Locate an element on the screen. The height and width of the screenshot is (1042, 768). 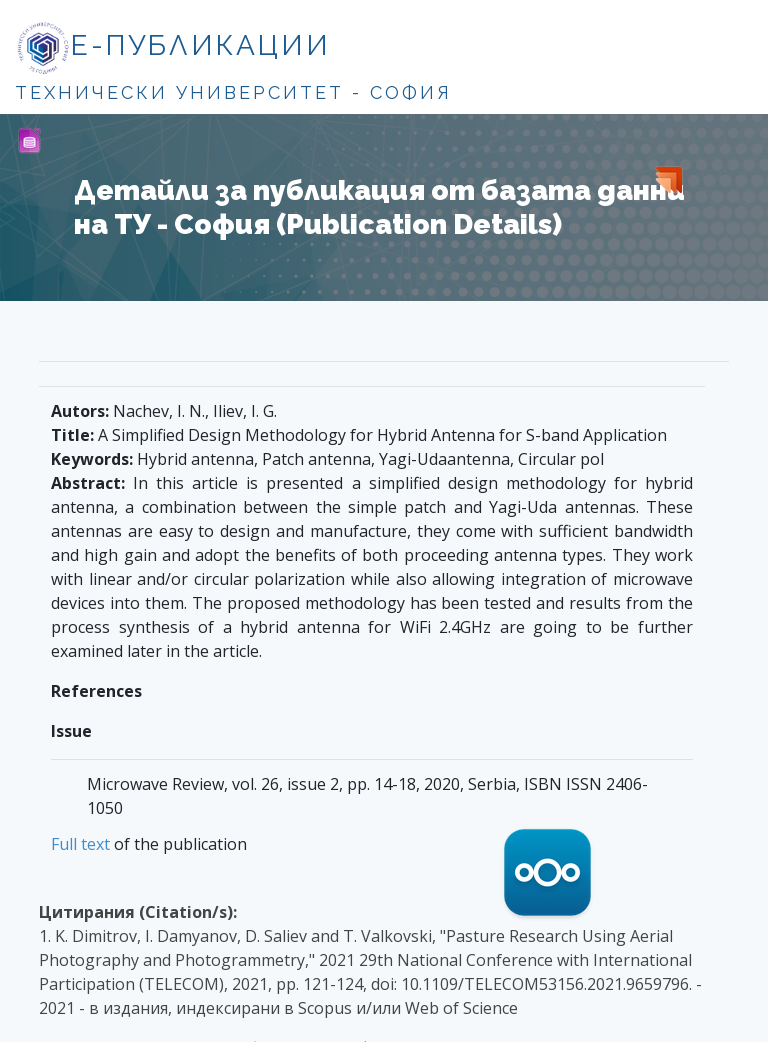
open nextcloud app is located at coordinates (547, 872).